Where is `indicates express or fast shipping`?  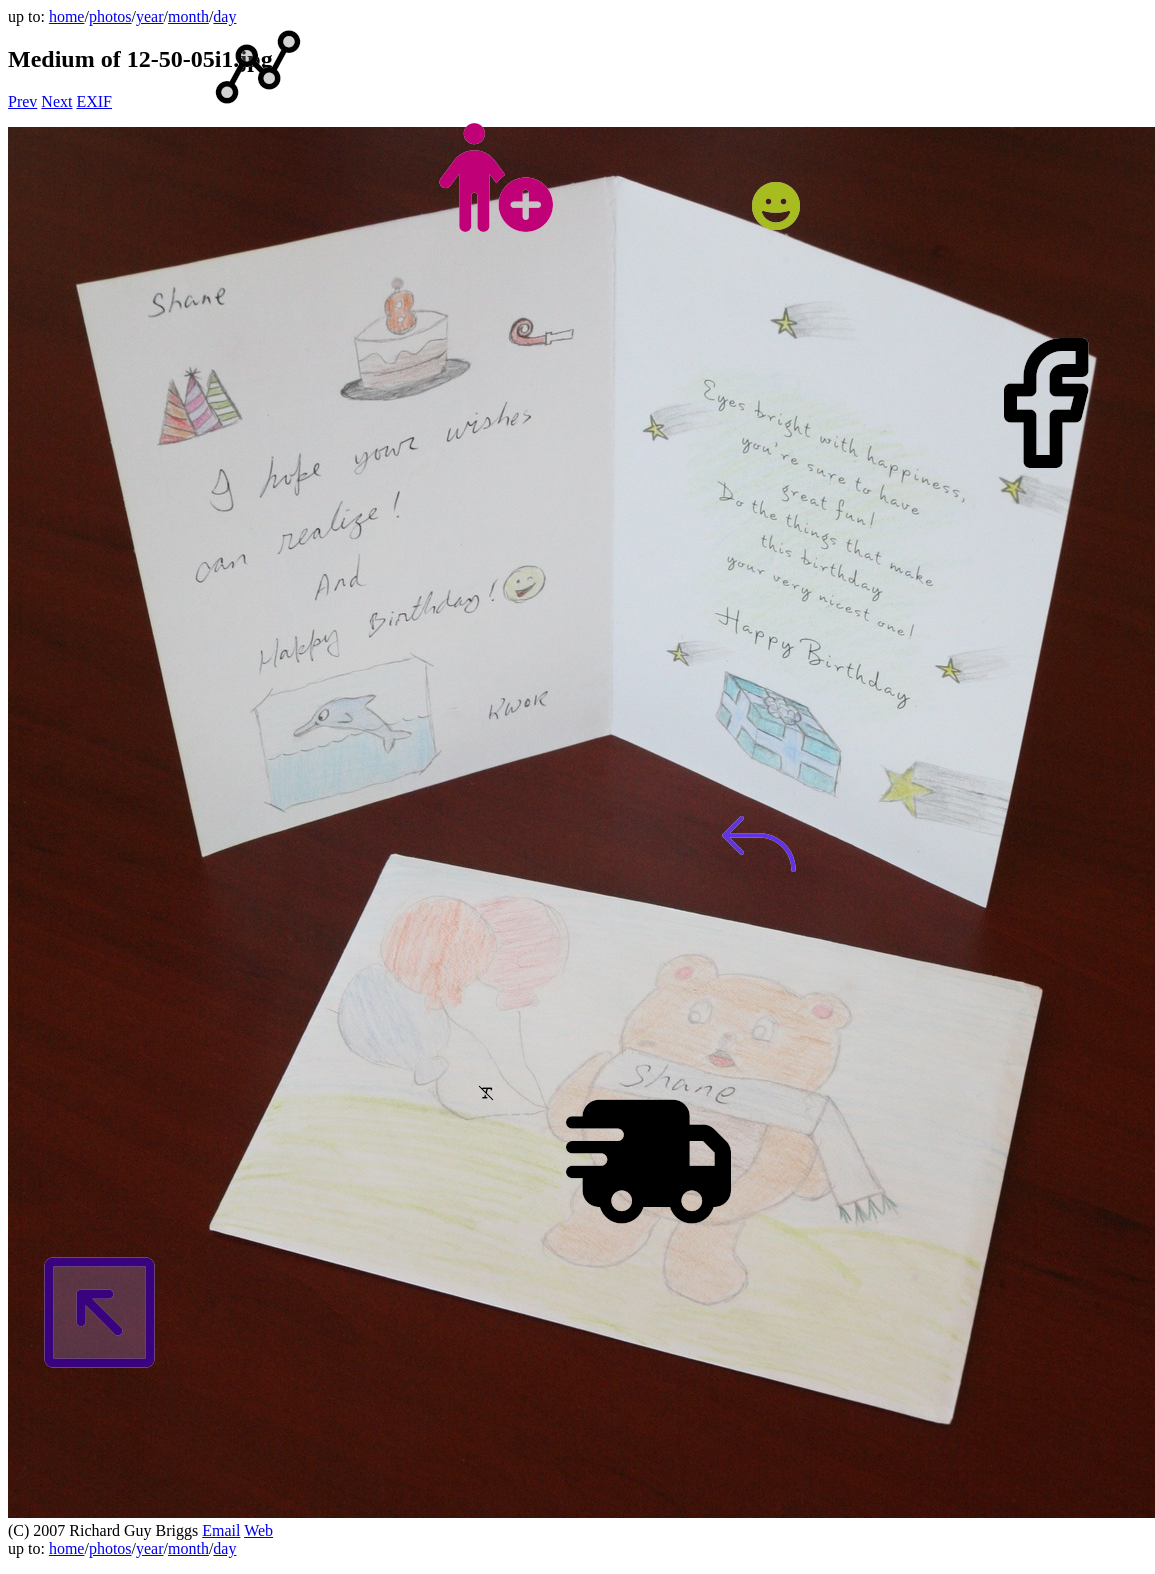
indicates express or fast shipping is located at coordinates (648, 1157).